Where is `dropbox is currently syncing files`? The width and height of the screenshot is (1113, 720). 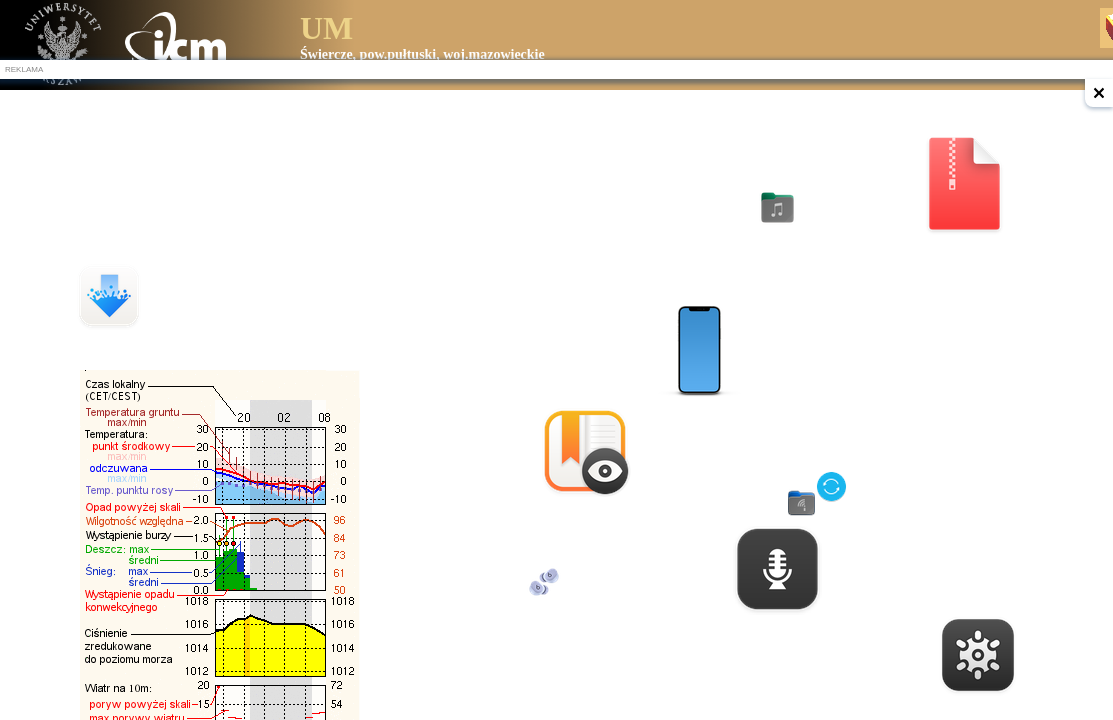 dropbox is currently syncing files is located at coordinates (831, 486).